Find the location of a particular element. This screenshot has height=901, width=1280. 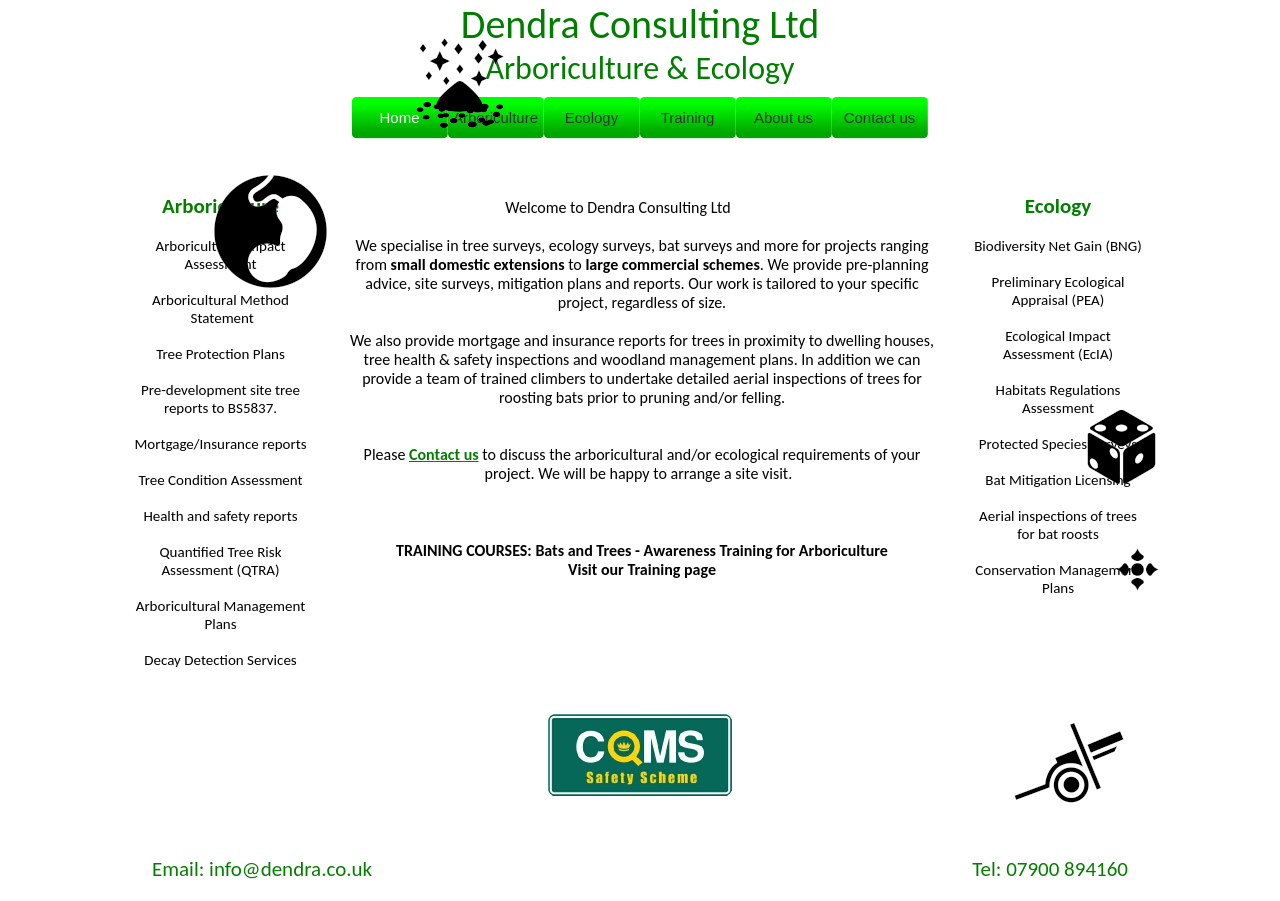

a pile of spices or seasoning ingredients is located at coordinates (460, 83).